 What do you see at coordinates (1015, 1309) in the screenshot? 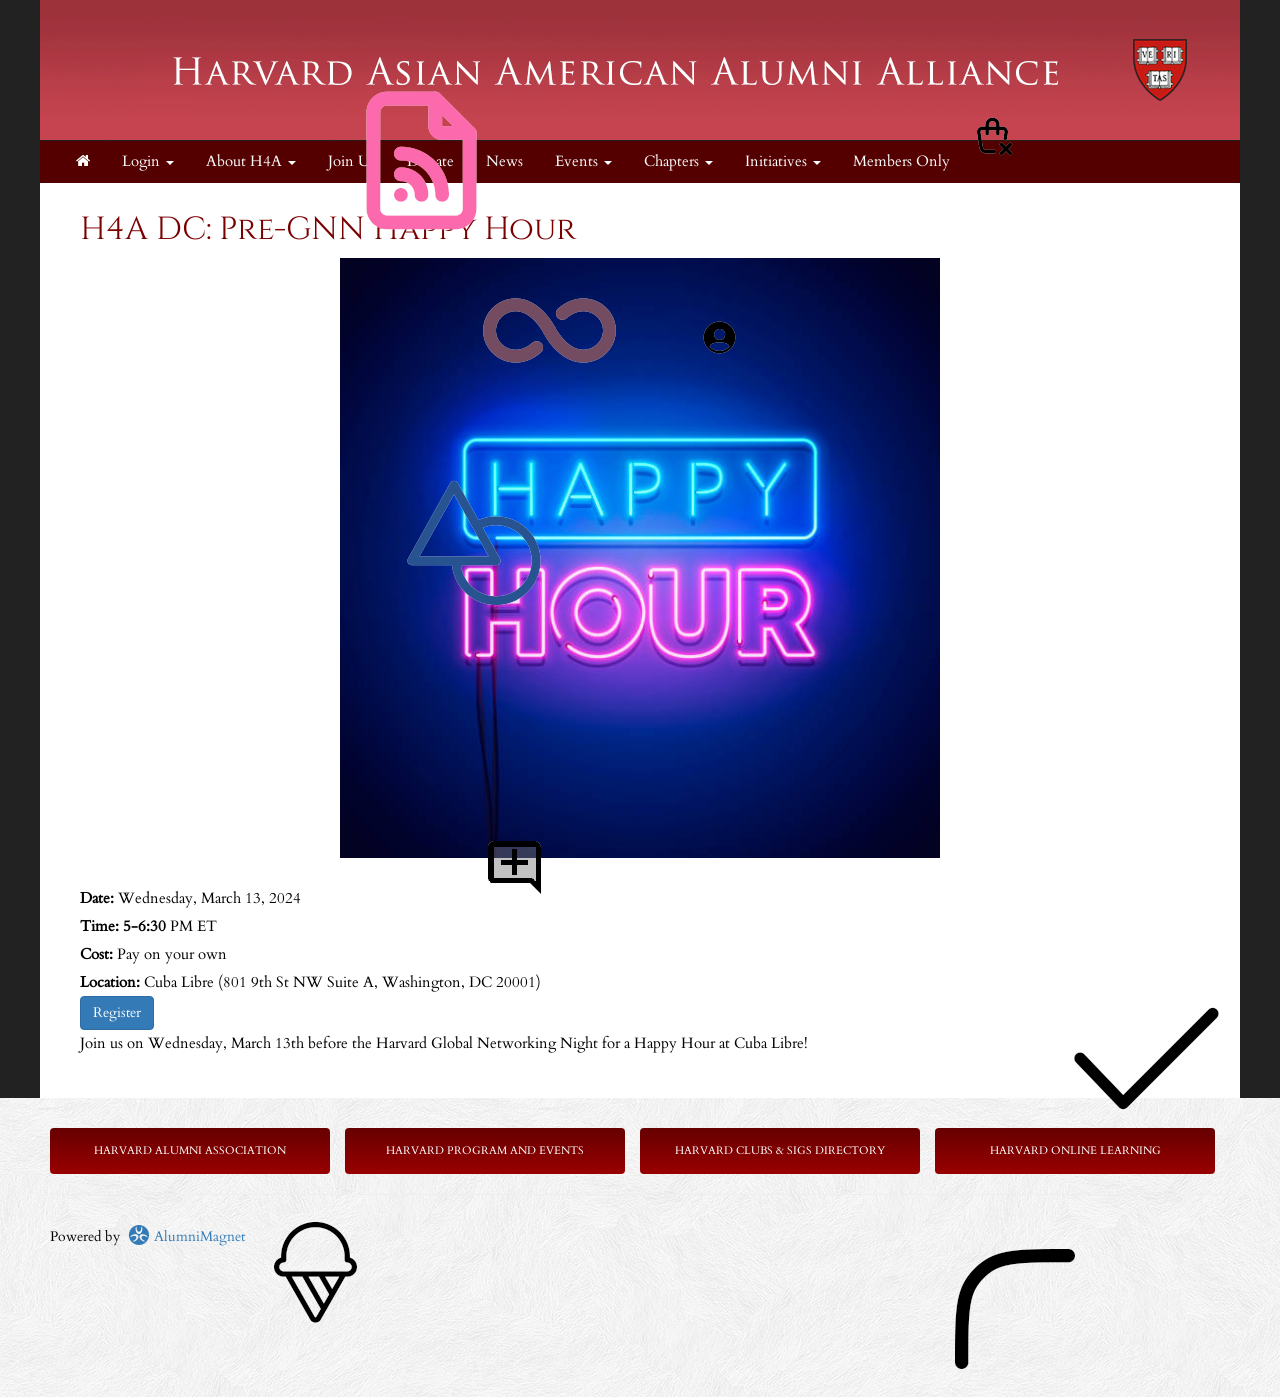
I see `apply iOS-style rounded corner to element` at bounding box center [1015, 1309].